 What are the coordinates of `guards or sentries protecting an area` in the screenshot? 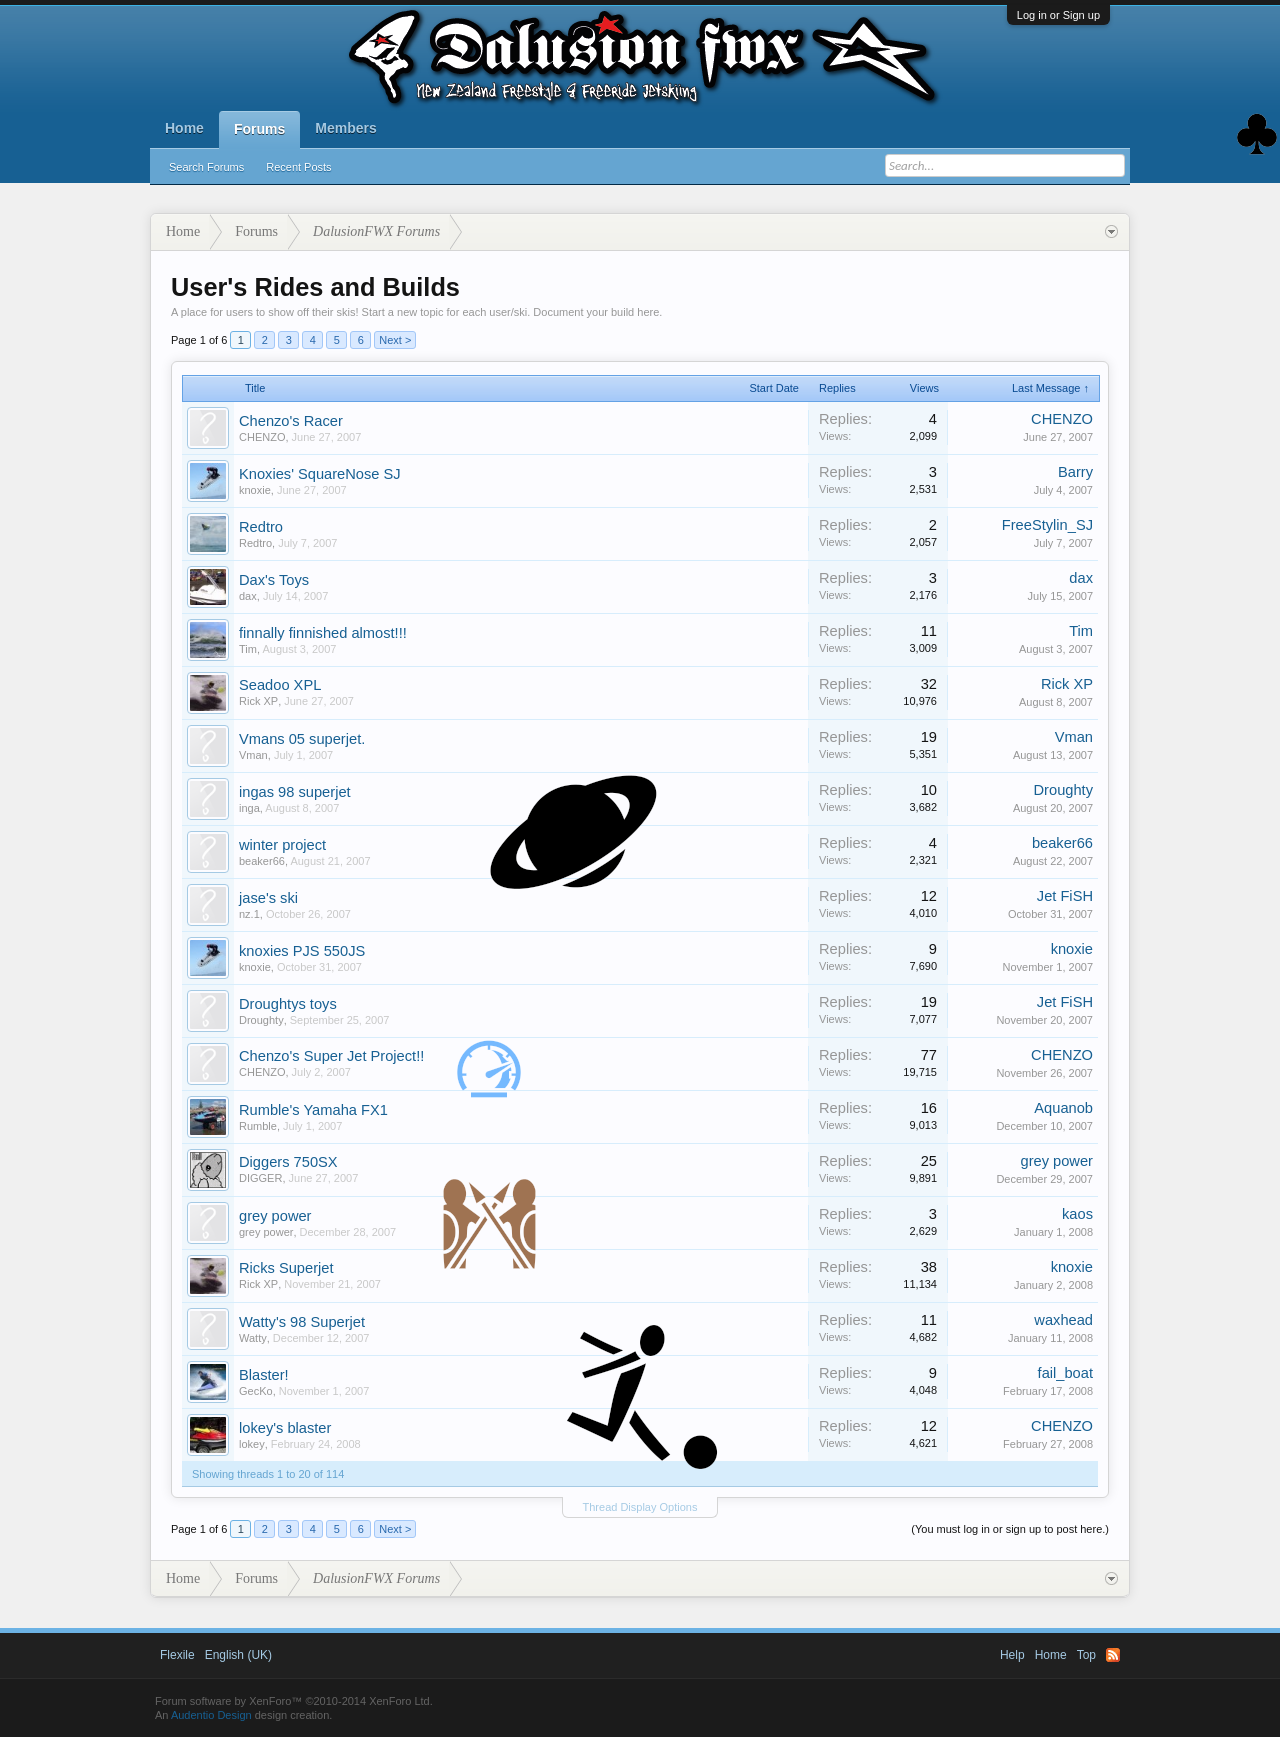 It's located at (489, 1222).